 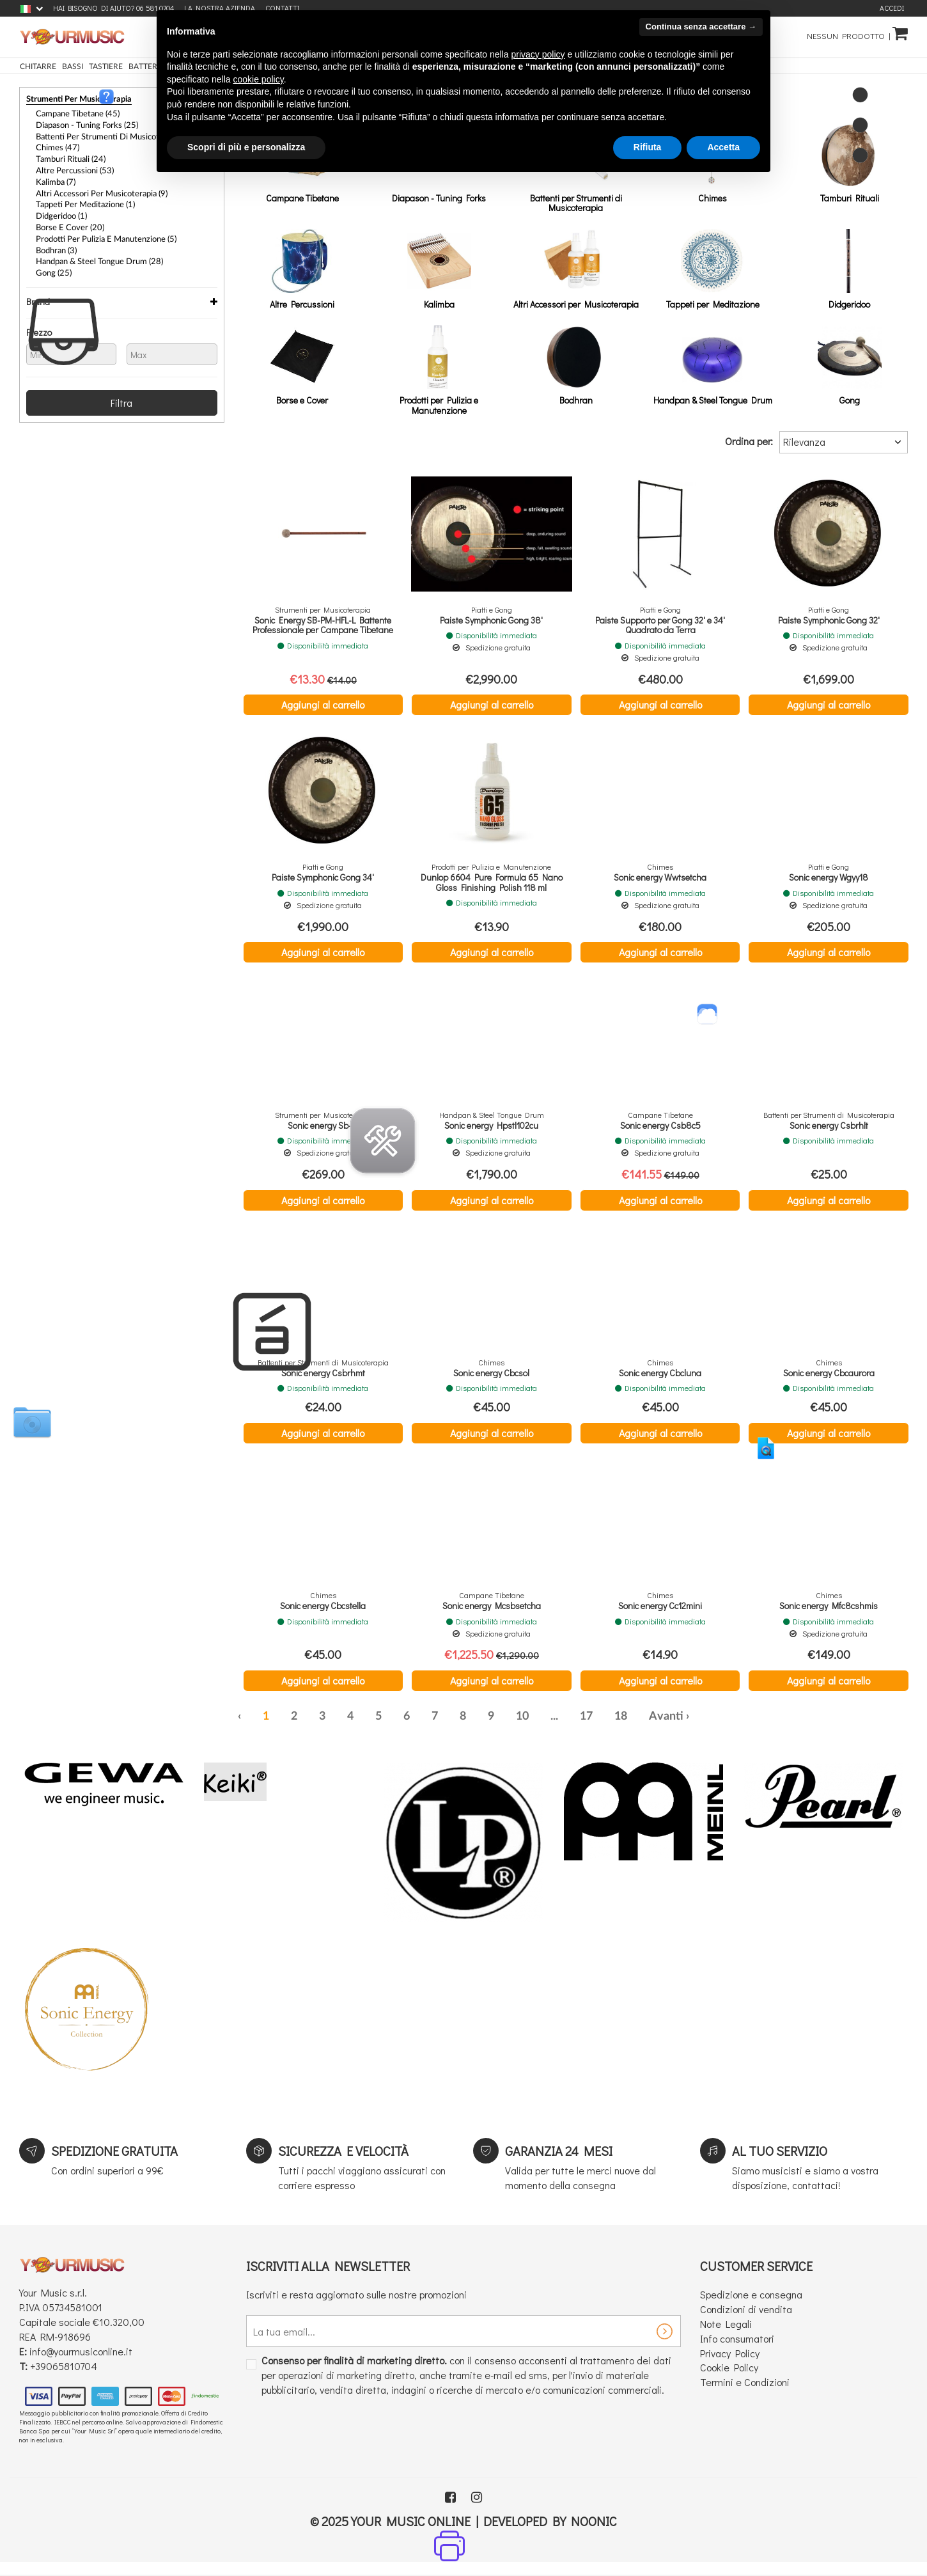 I want to click on open your recordings folder, so click(x=32, y=1422).